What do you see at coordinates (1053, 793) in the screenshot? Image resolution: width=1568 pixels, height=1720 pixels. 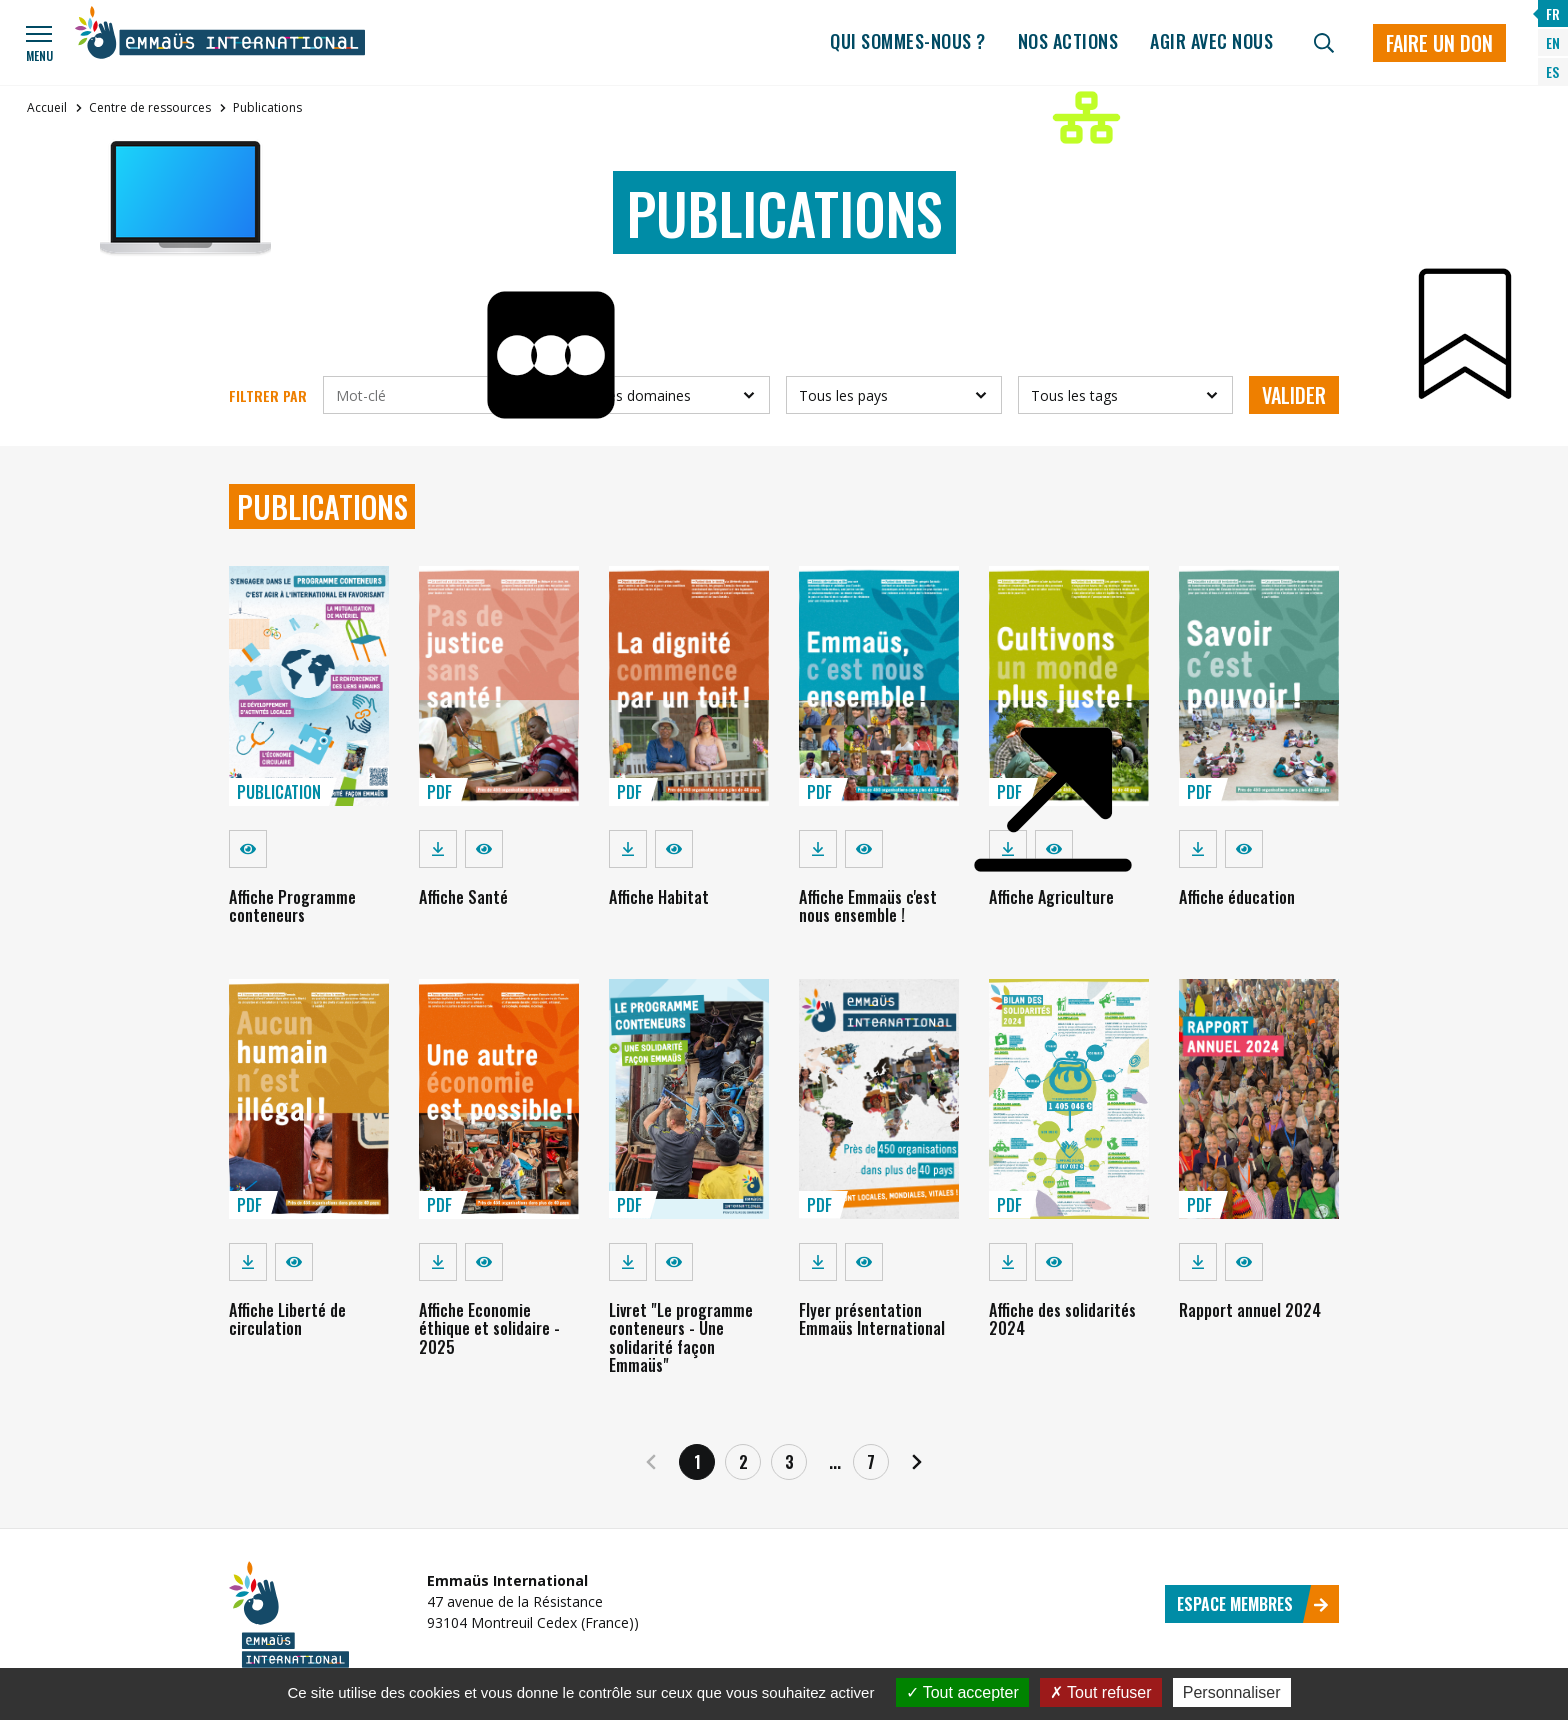 I see `open link in new window` at bounding box center [1053, 793].